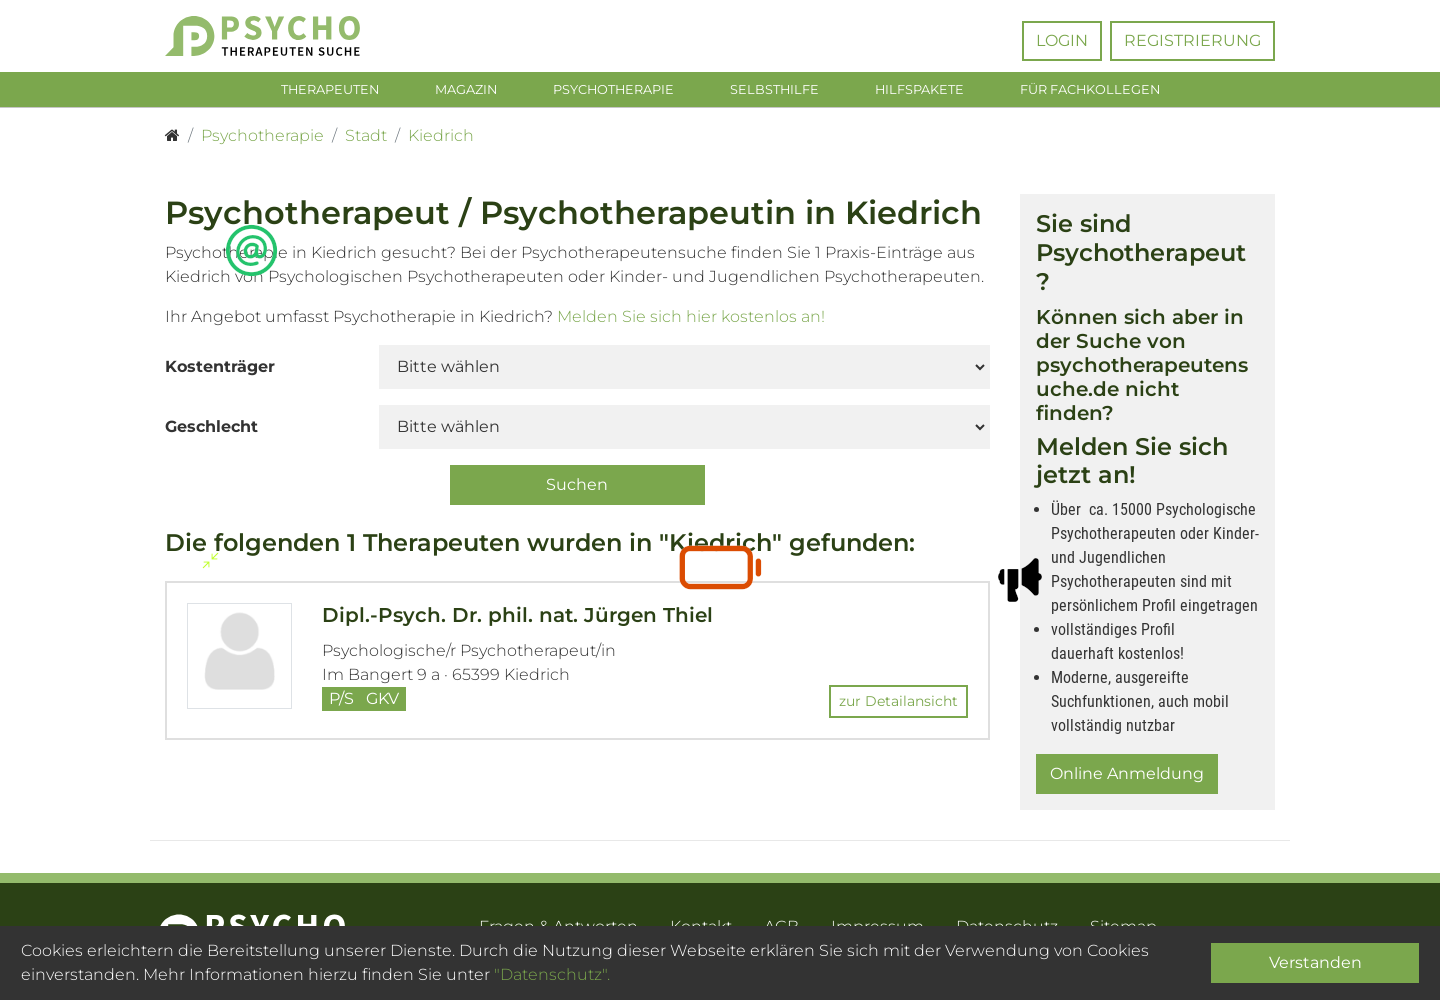 Image resolution: width=1440 pixels, height=1000 pixels. Describe the element at coordinates (251, 250) in the screenshot. I see `mention a user or tag someone` at that location.